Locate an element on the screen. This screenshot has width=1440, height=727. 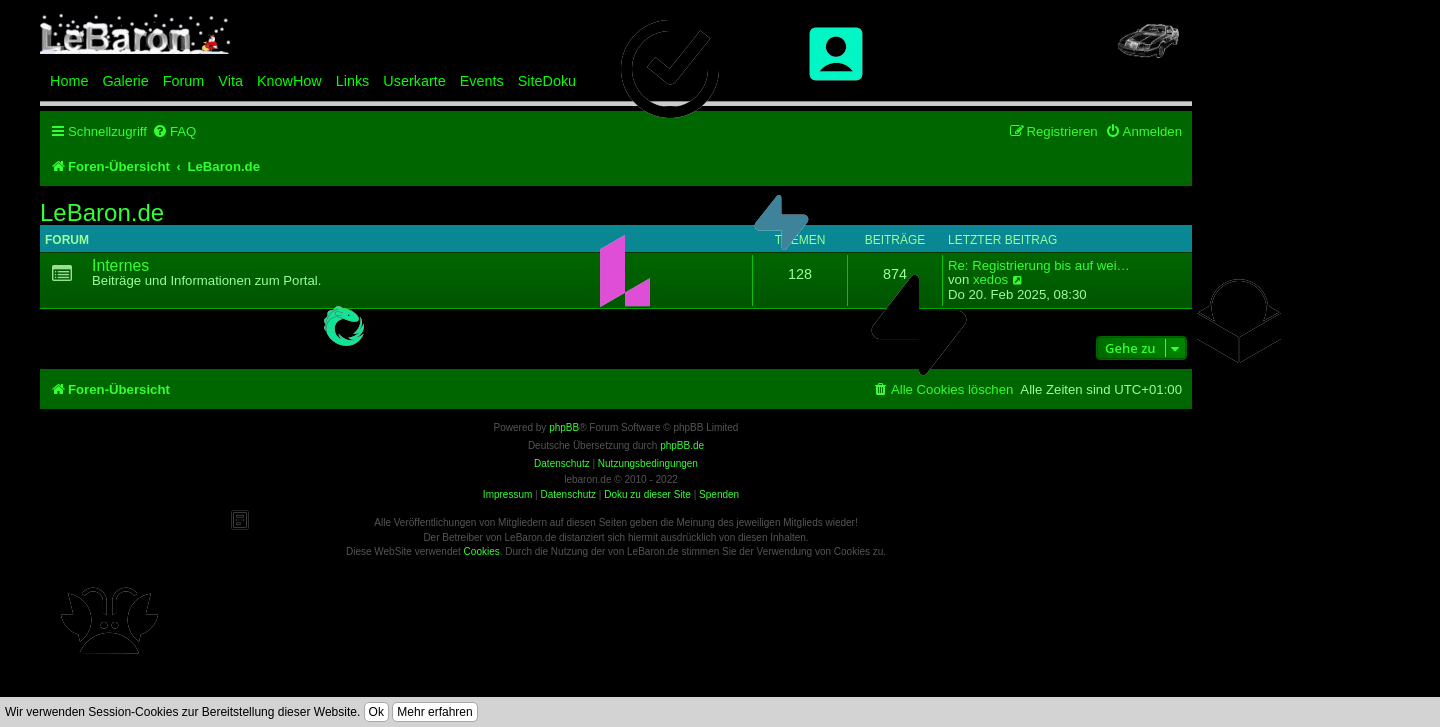
supabase logo is located at coordinates (781, 222).